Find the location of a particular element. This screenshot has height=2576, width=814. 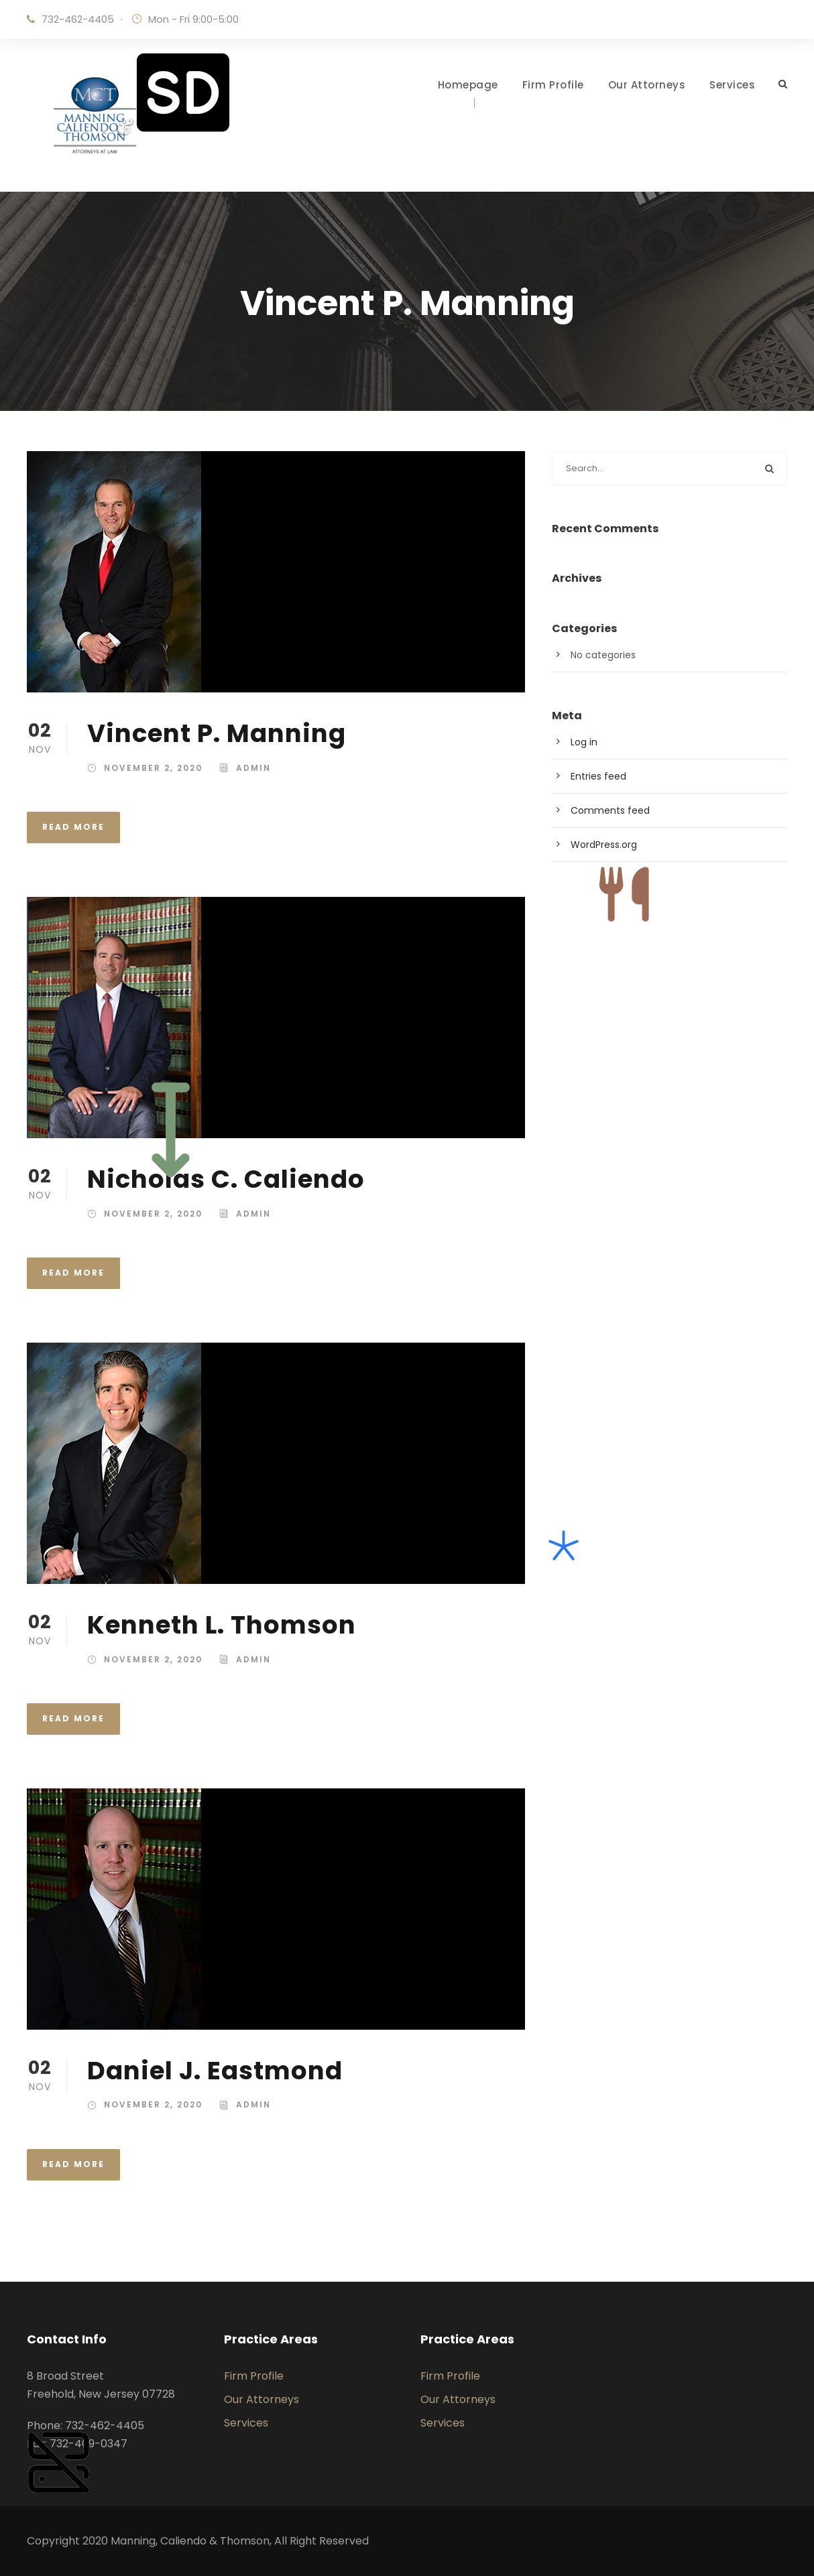

server is offline or unavailable is located at coordinates (58, 2462).